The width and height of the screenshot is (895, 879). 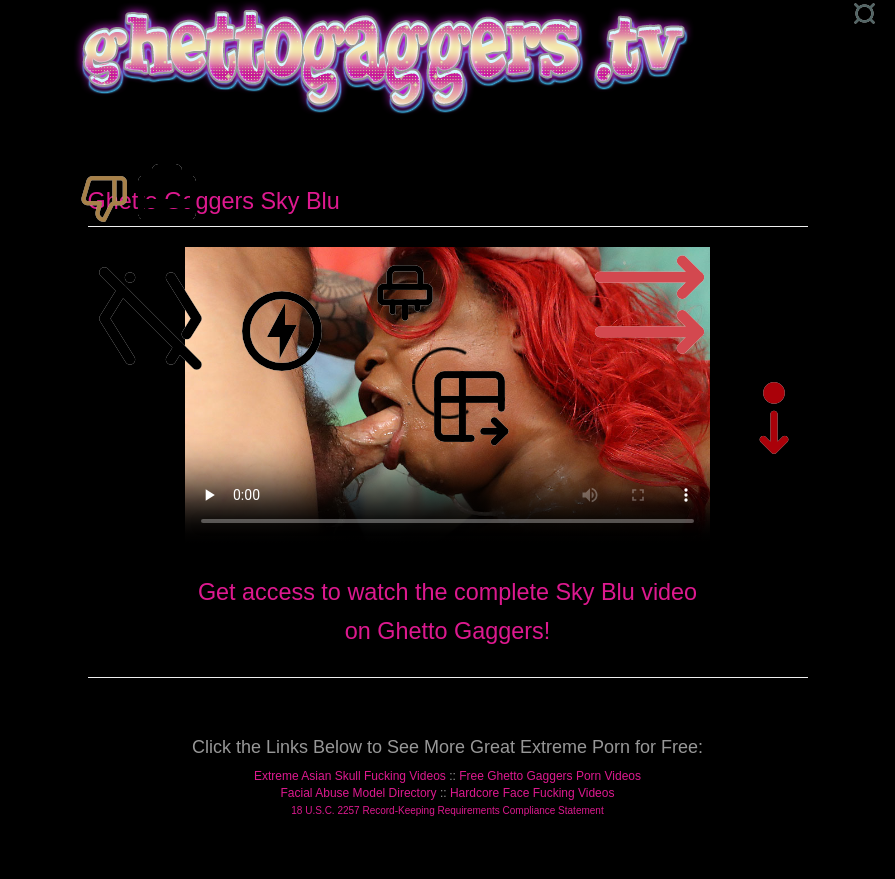 I want to click on export table data to external file, so click(x=469, y=406).